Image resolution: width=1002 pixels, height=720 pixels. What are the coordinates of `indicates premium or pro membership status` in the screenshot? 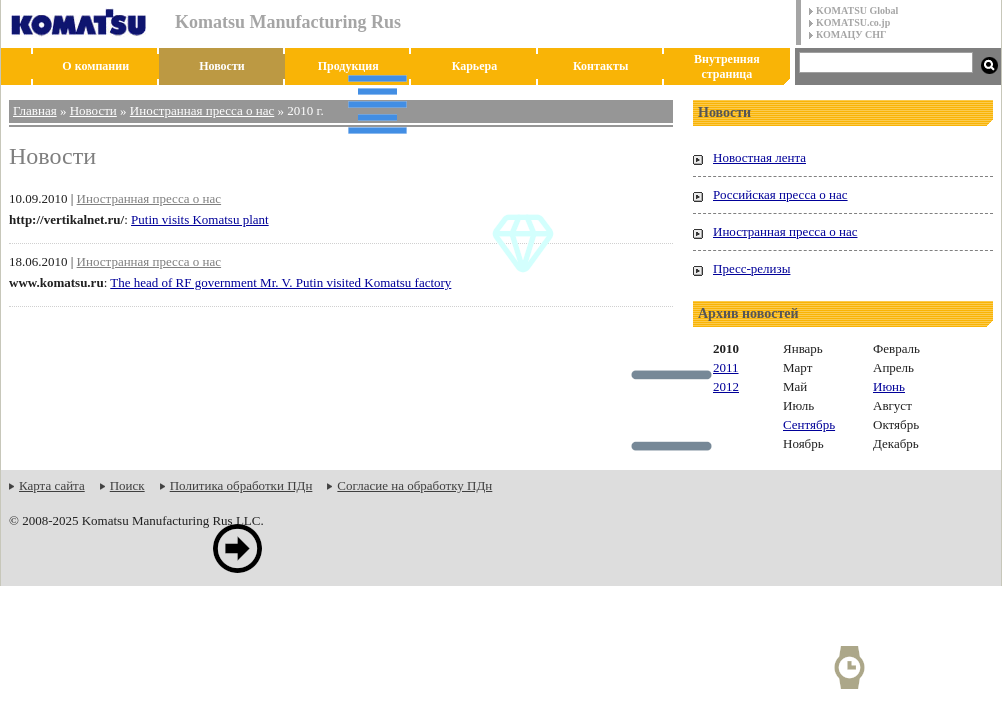 It's located at (523, 242).